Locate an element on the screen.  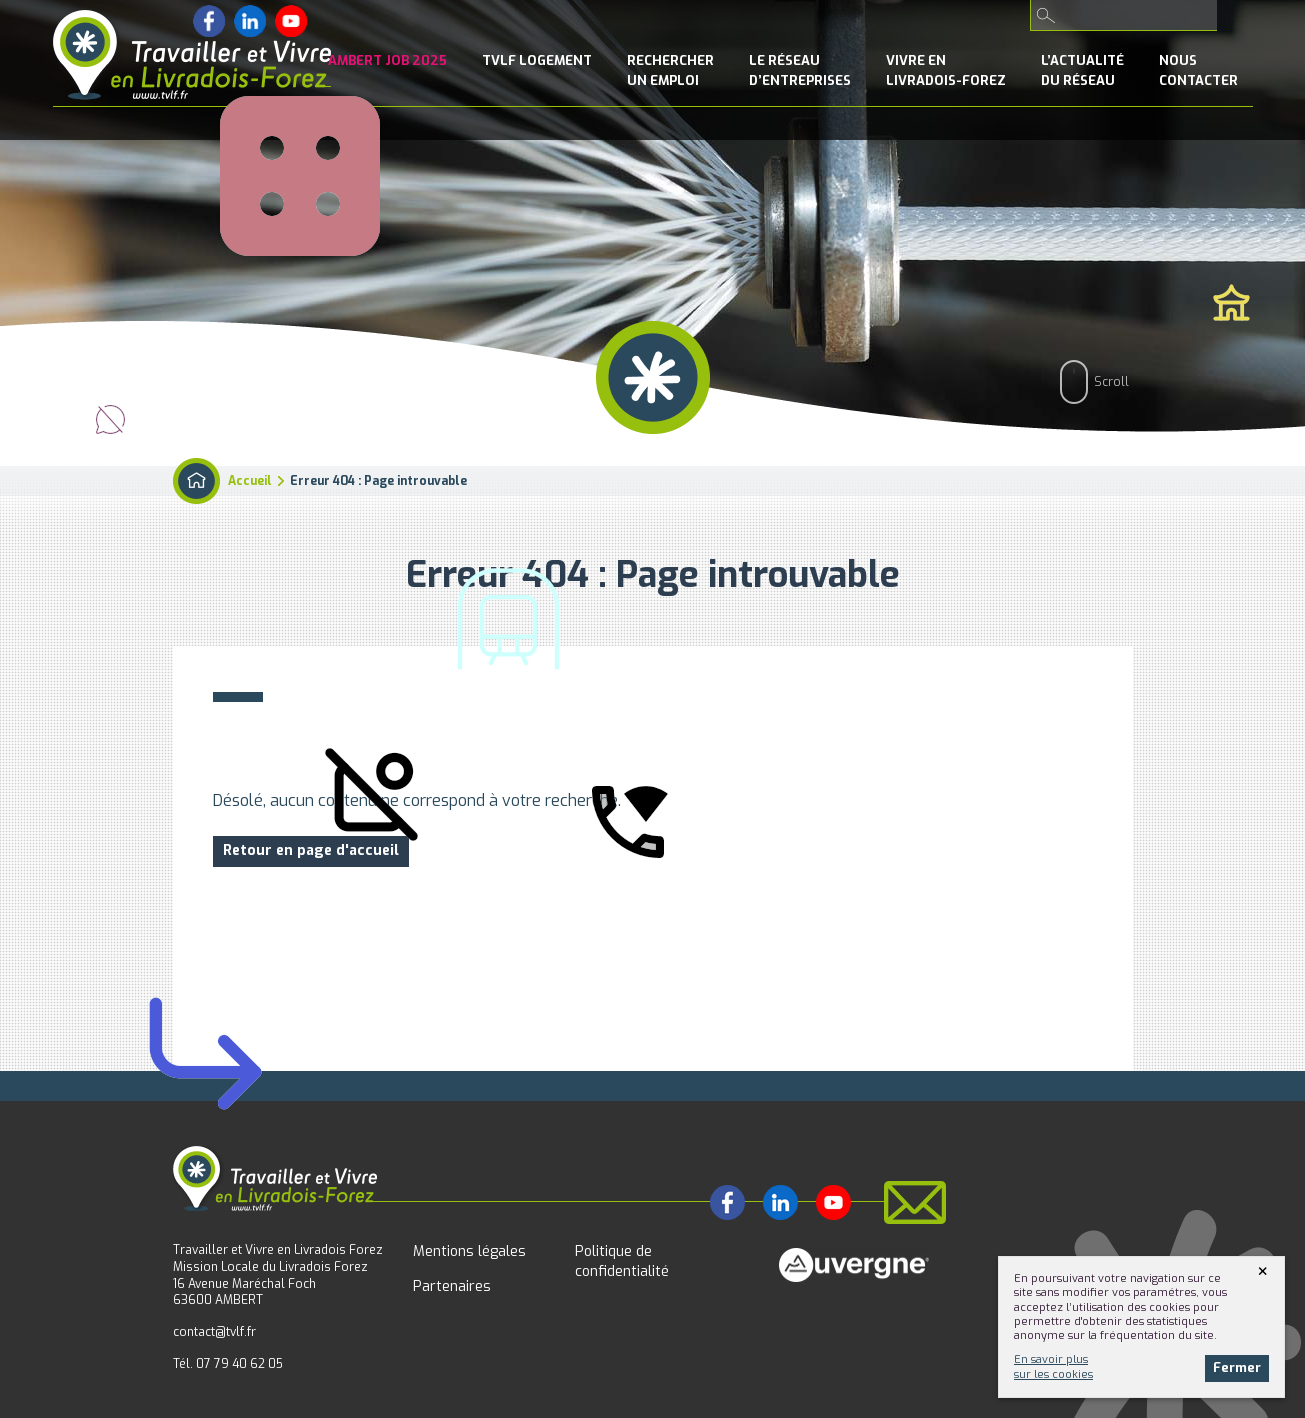
mute or disable chat notifications is located at coordinates (110, 419).